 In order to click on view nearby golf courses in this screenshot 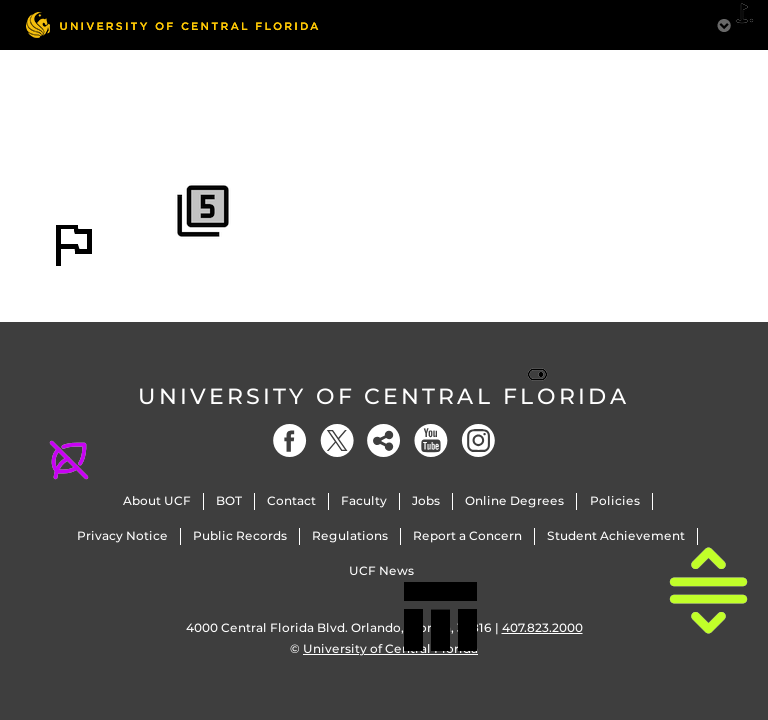, I will do `click(744, 13)`.